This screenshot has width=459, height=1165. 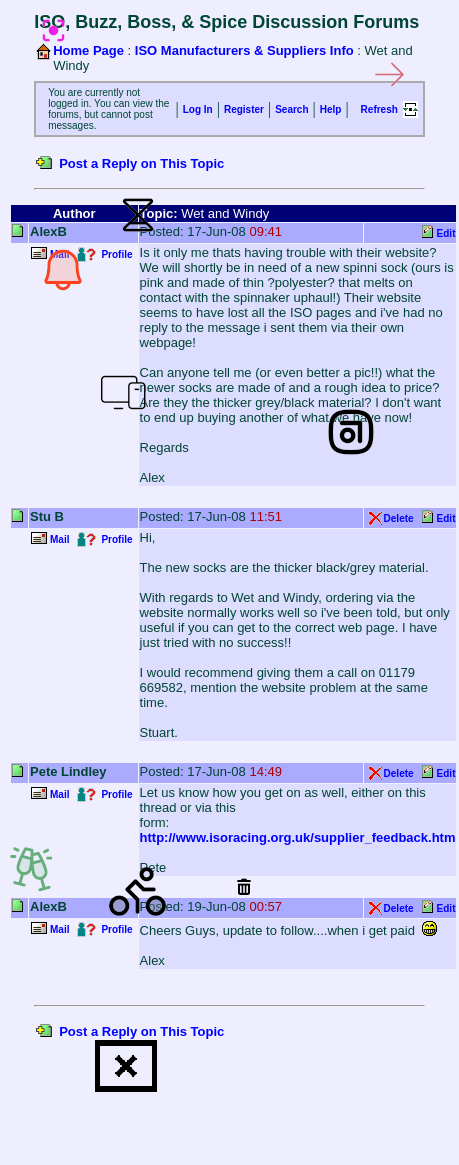 I want to click on view notifications, so click(x=63, y=270).